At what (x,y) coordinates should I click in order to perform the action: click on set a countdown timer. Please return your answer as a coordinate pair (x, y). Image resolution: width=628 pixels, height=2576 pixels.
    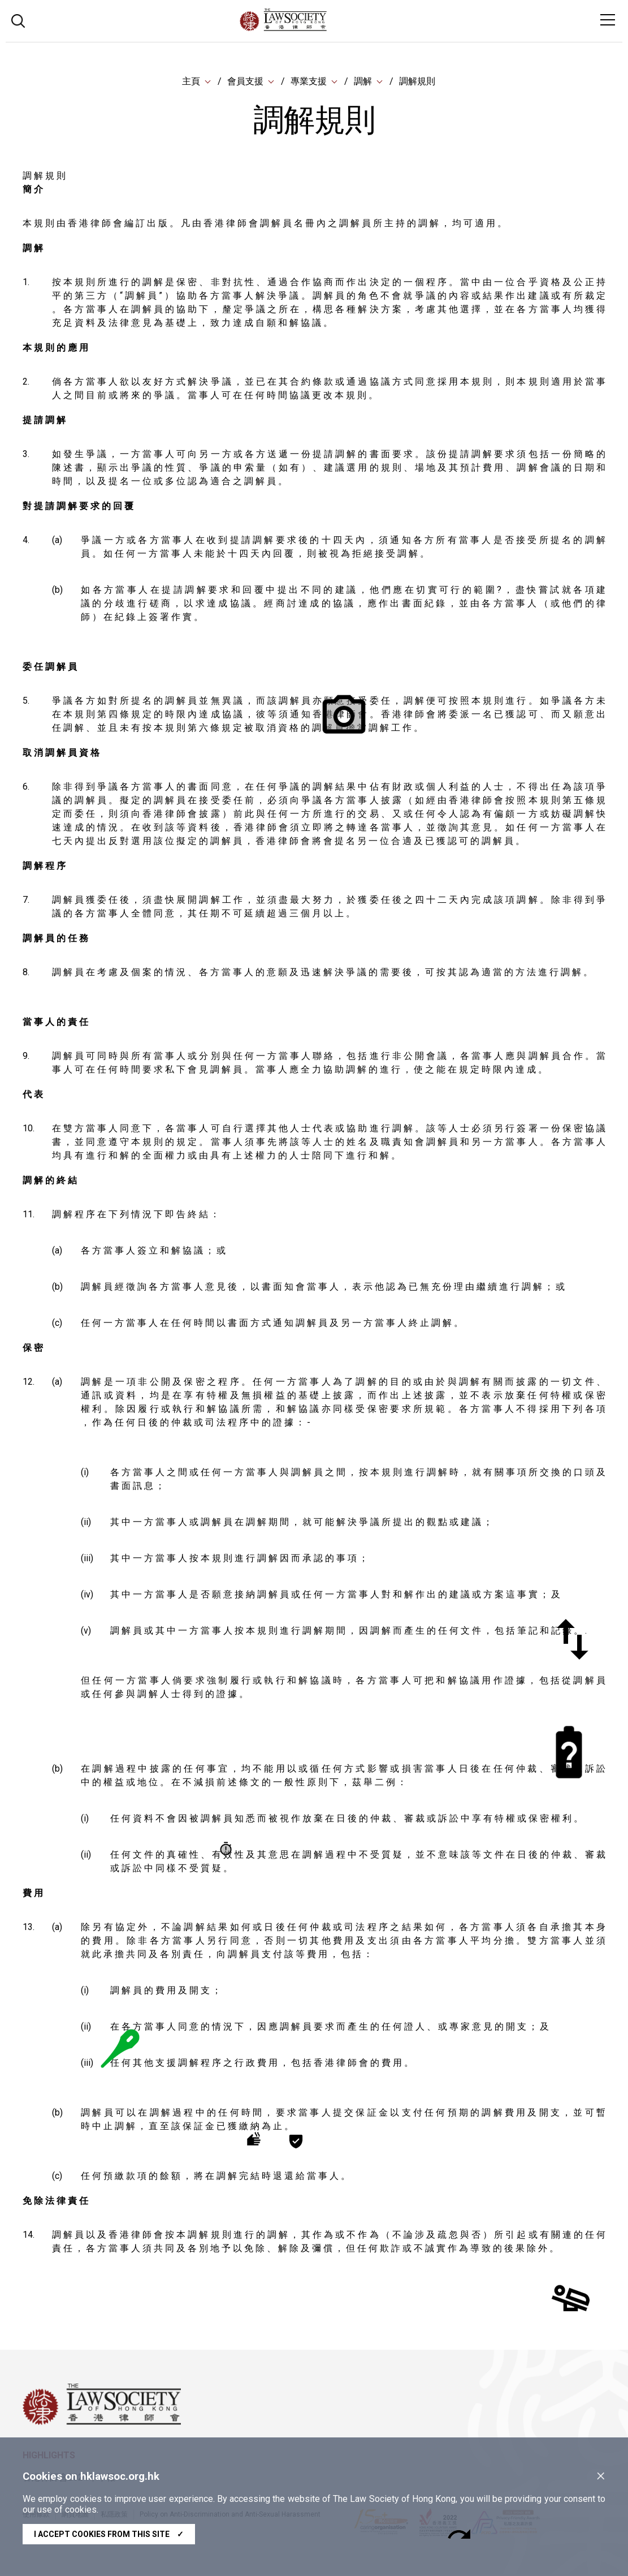
    Looking at the image, I should click on (226, 1849).